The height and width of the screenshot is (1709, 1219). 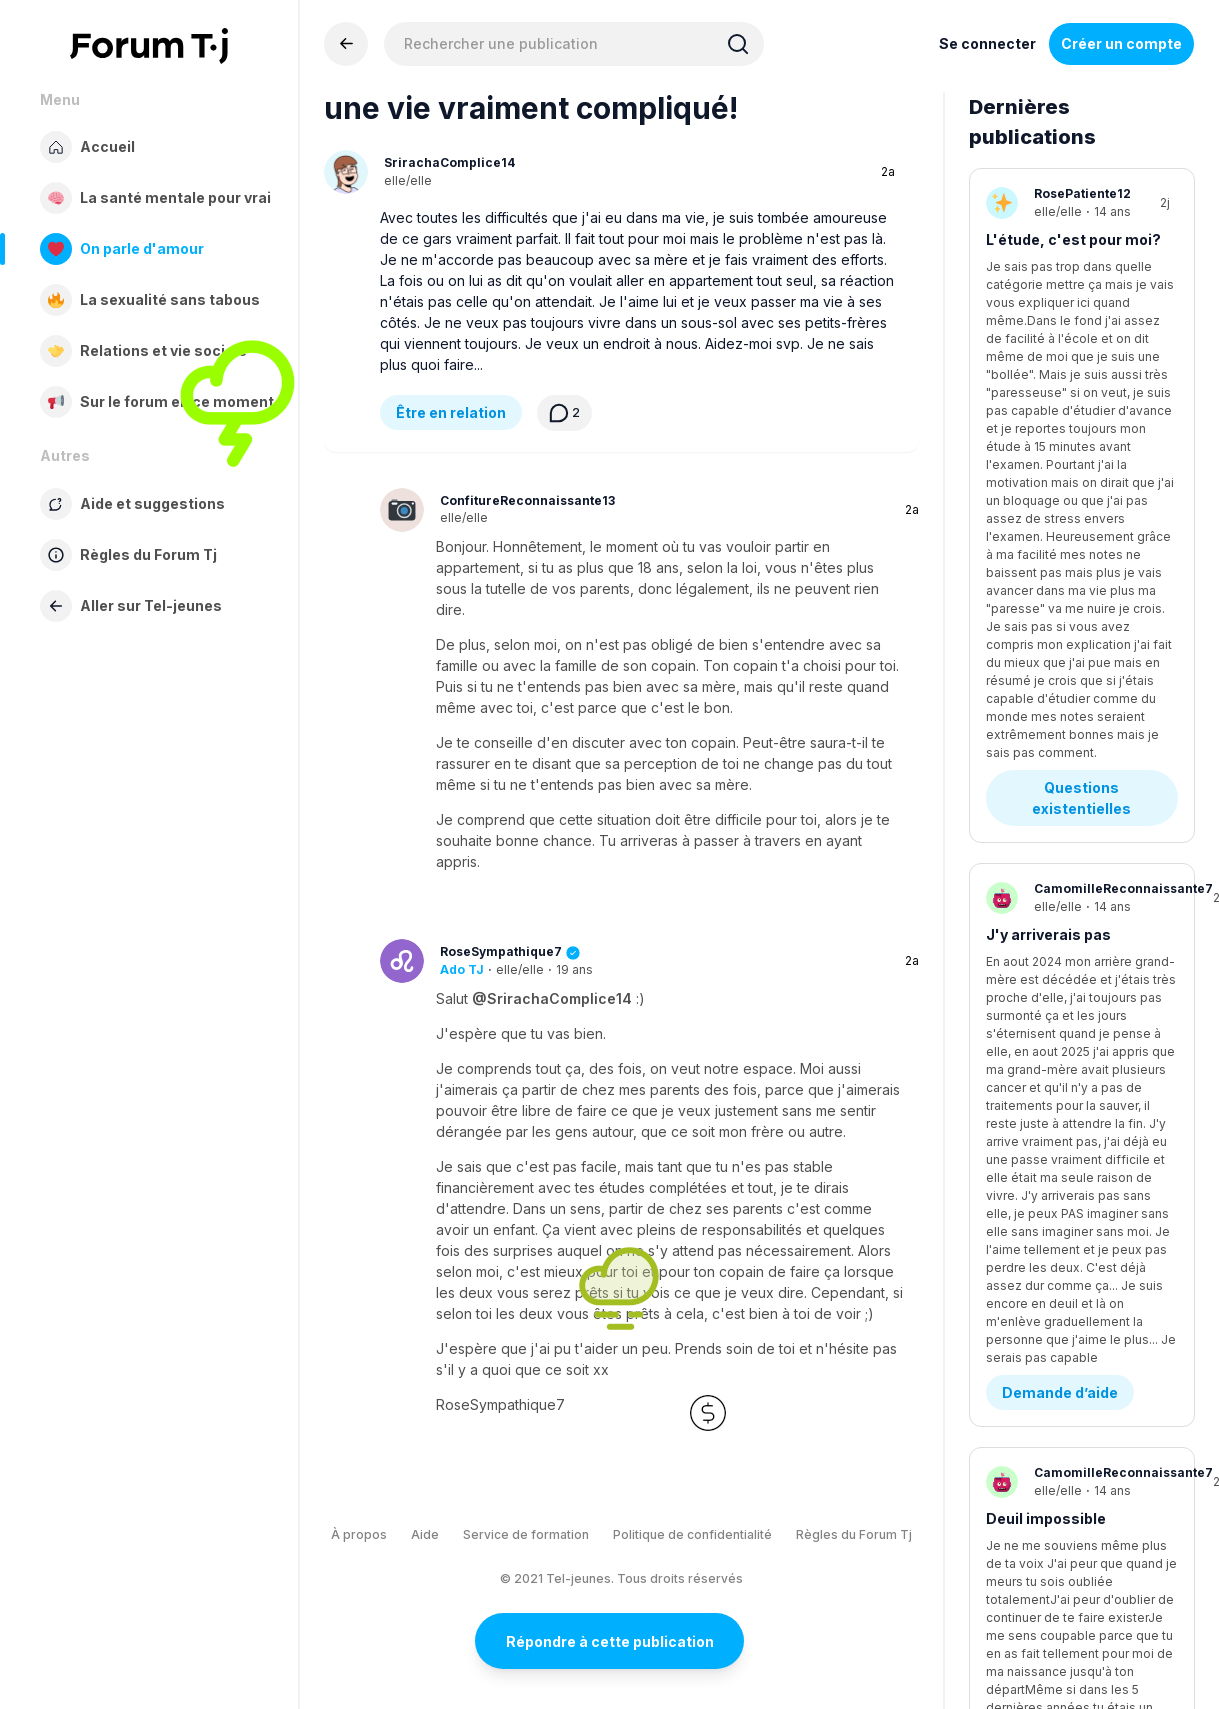 What do you see at coordinates (619, 1287) in the screenshot?
I see `indicates foggy weather conditions` at bounding box center [619, 1287].